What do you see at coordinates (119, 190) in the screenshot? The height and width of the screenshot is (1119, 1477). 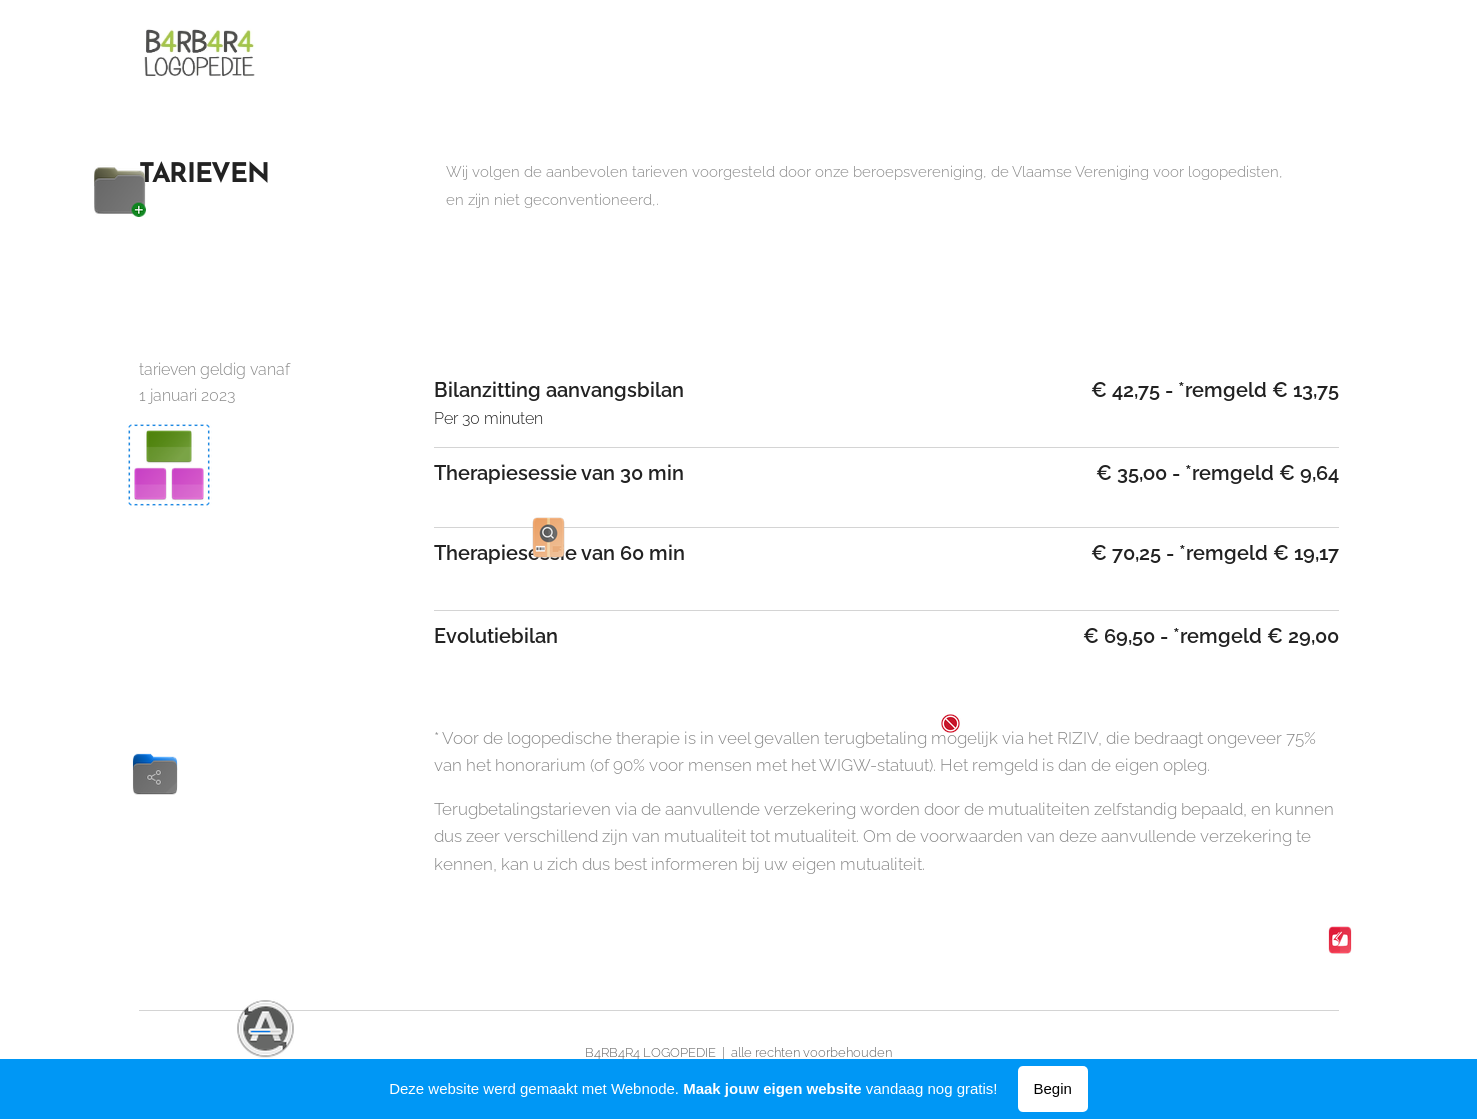 I see `create a new folder` at bounding box center [119, 190].